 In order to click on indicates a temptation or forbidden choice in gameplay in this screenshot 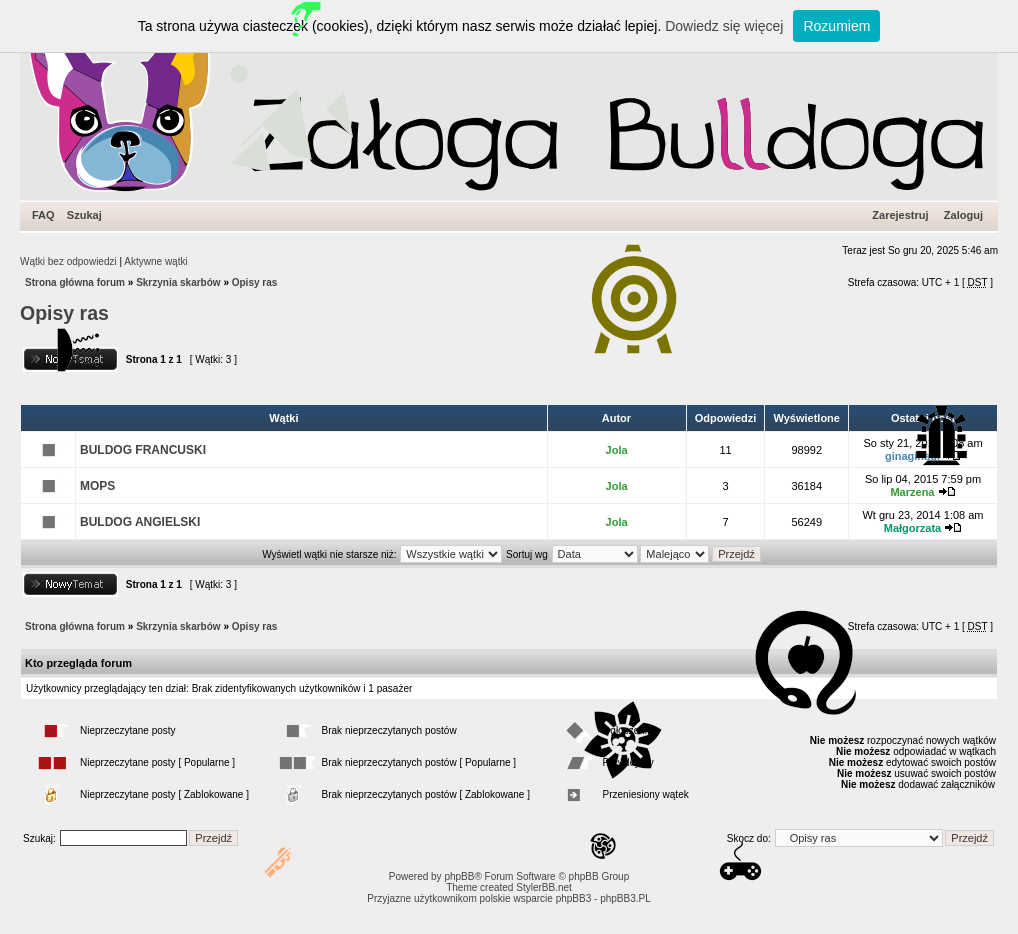, I will do `click(806, 662)`.